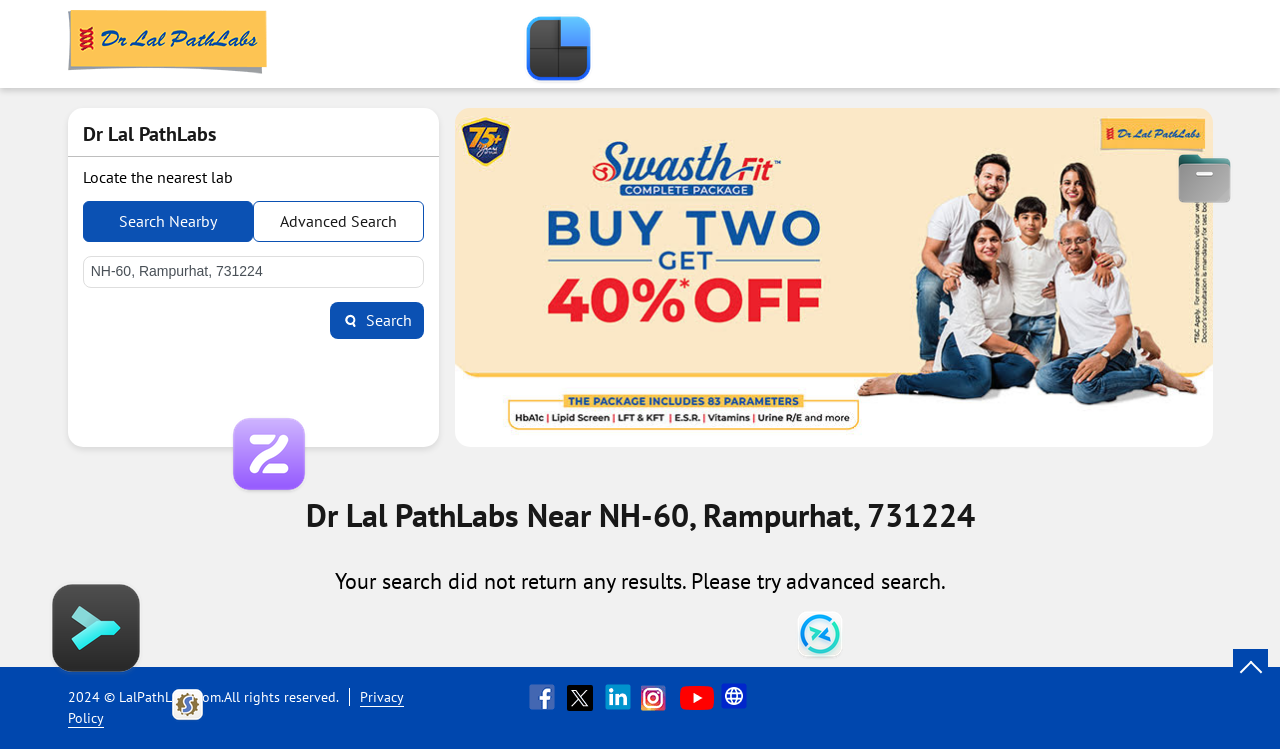 The height and width of the screenshot is (749, 1280). I want to click on open zen browser (twilight theme), so click(269, 454).